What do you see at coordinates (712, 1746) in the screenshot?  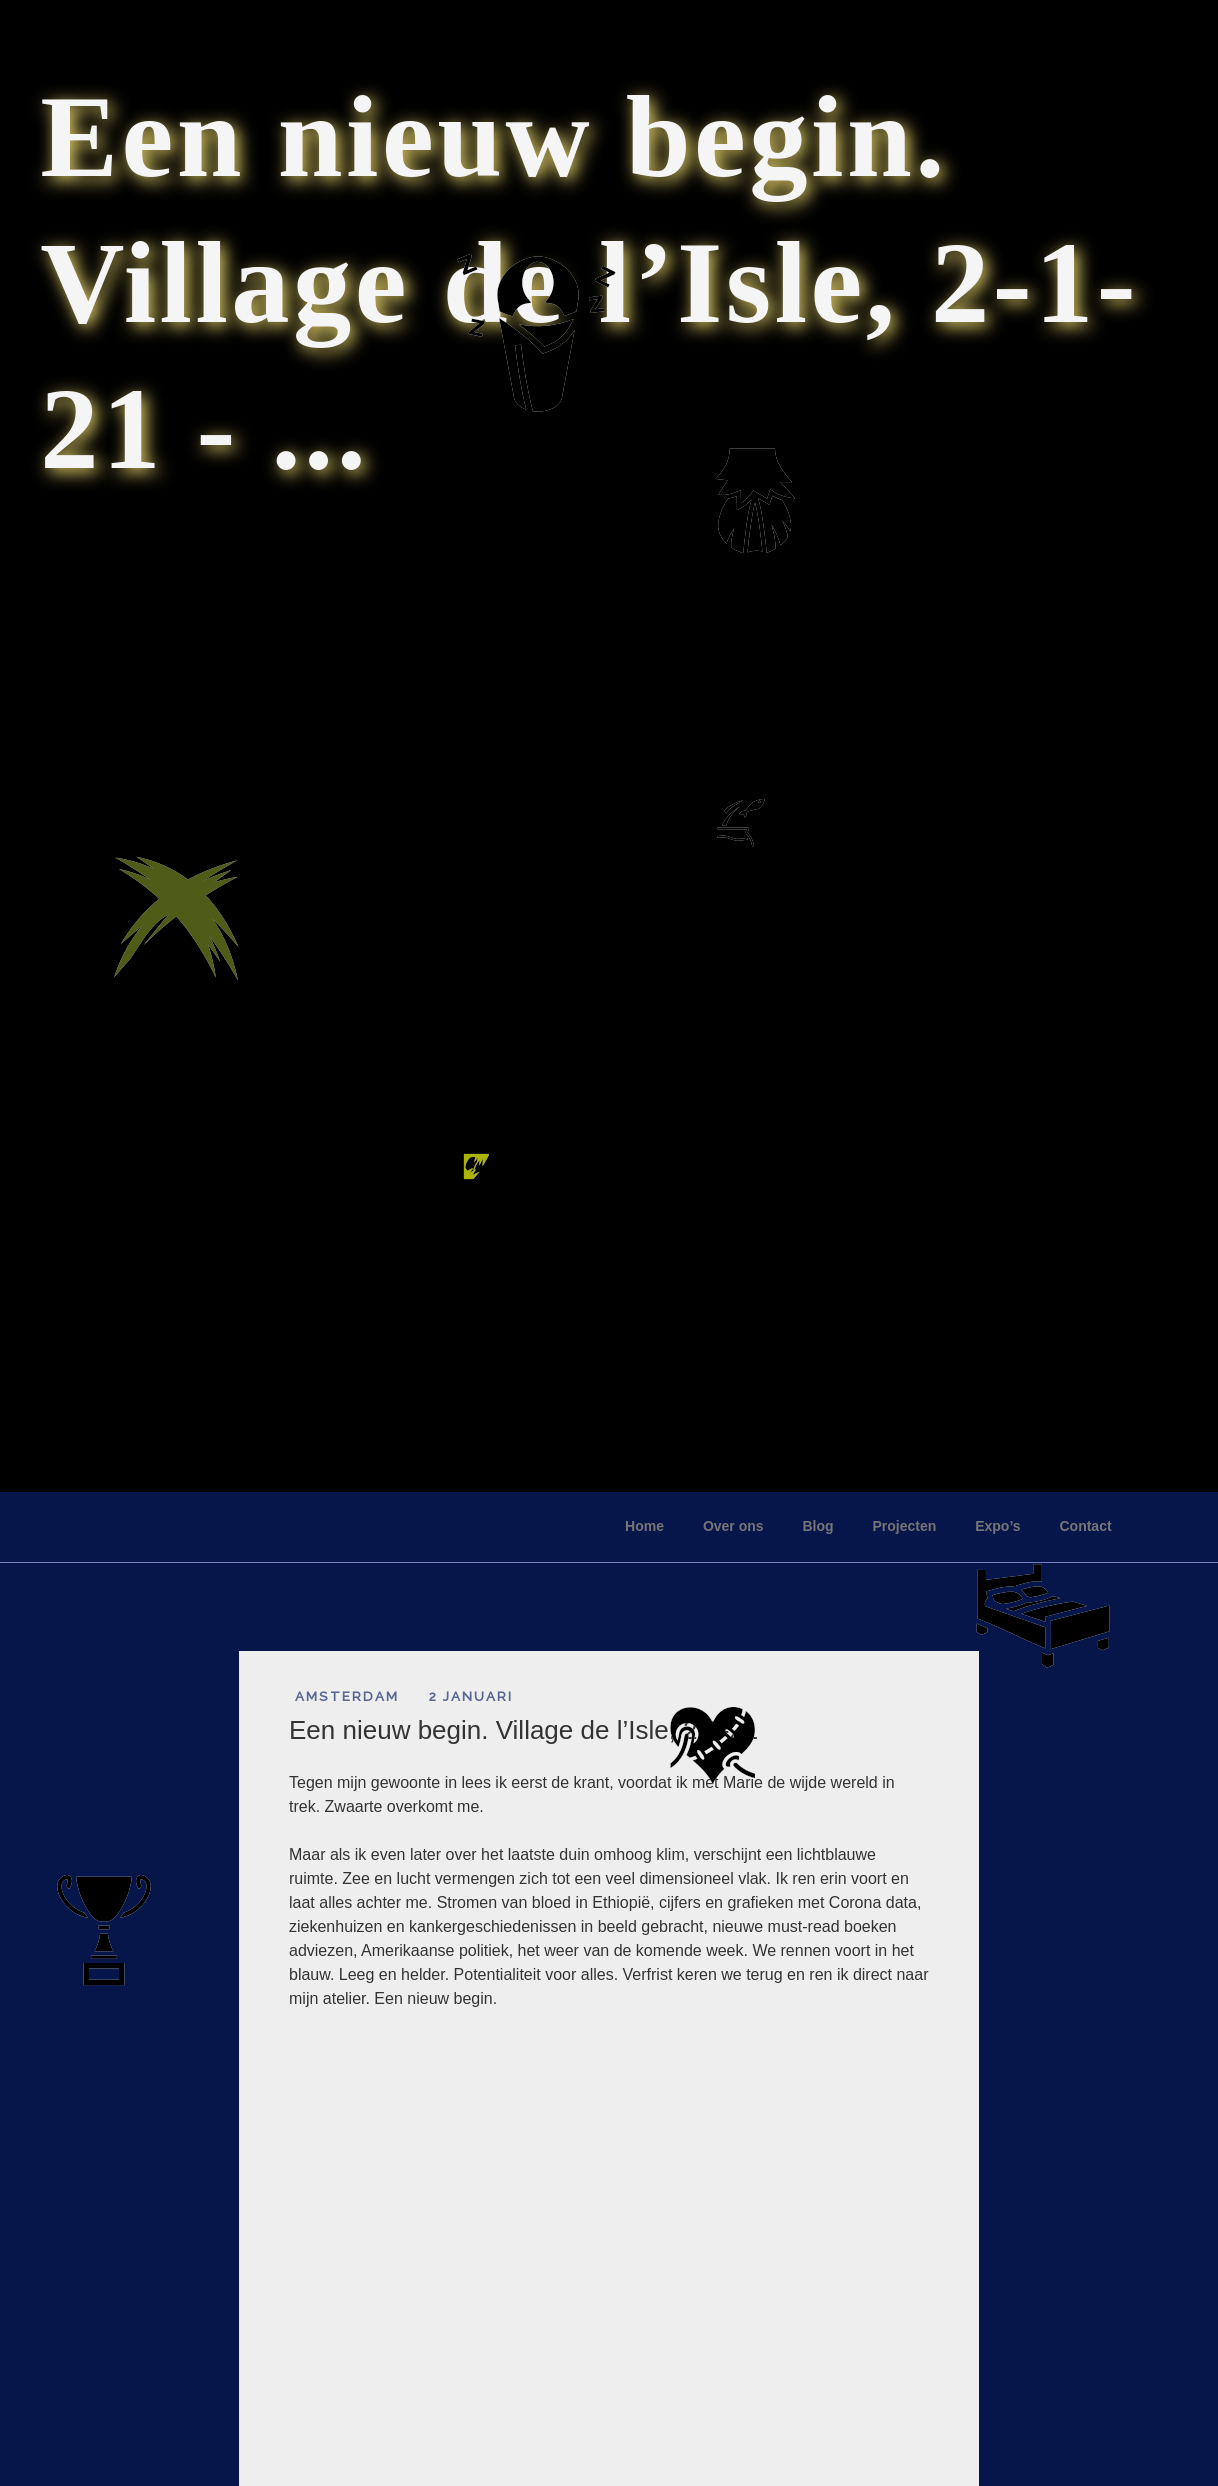 I see `indicates health regeneration or healing status` at bounding box center [712, 1746].